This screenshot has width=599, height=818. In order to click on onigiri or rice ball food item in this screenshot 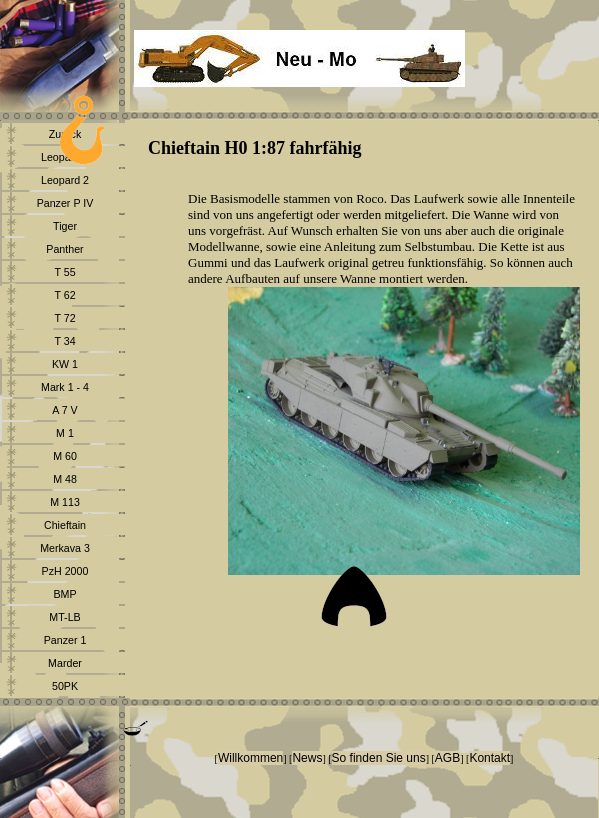, I will do `click(354, 594)`.